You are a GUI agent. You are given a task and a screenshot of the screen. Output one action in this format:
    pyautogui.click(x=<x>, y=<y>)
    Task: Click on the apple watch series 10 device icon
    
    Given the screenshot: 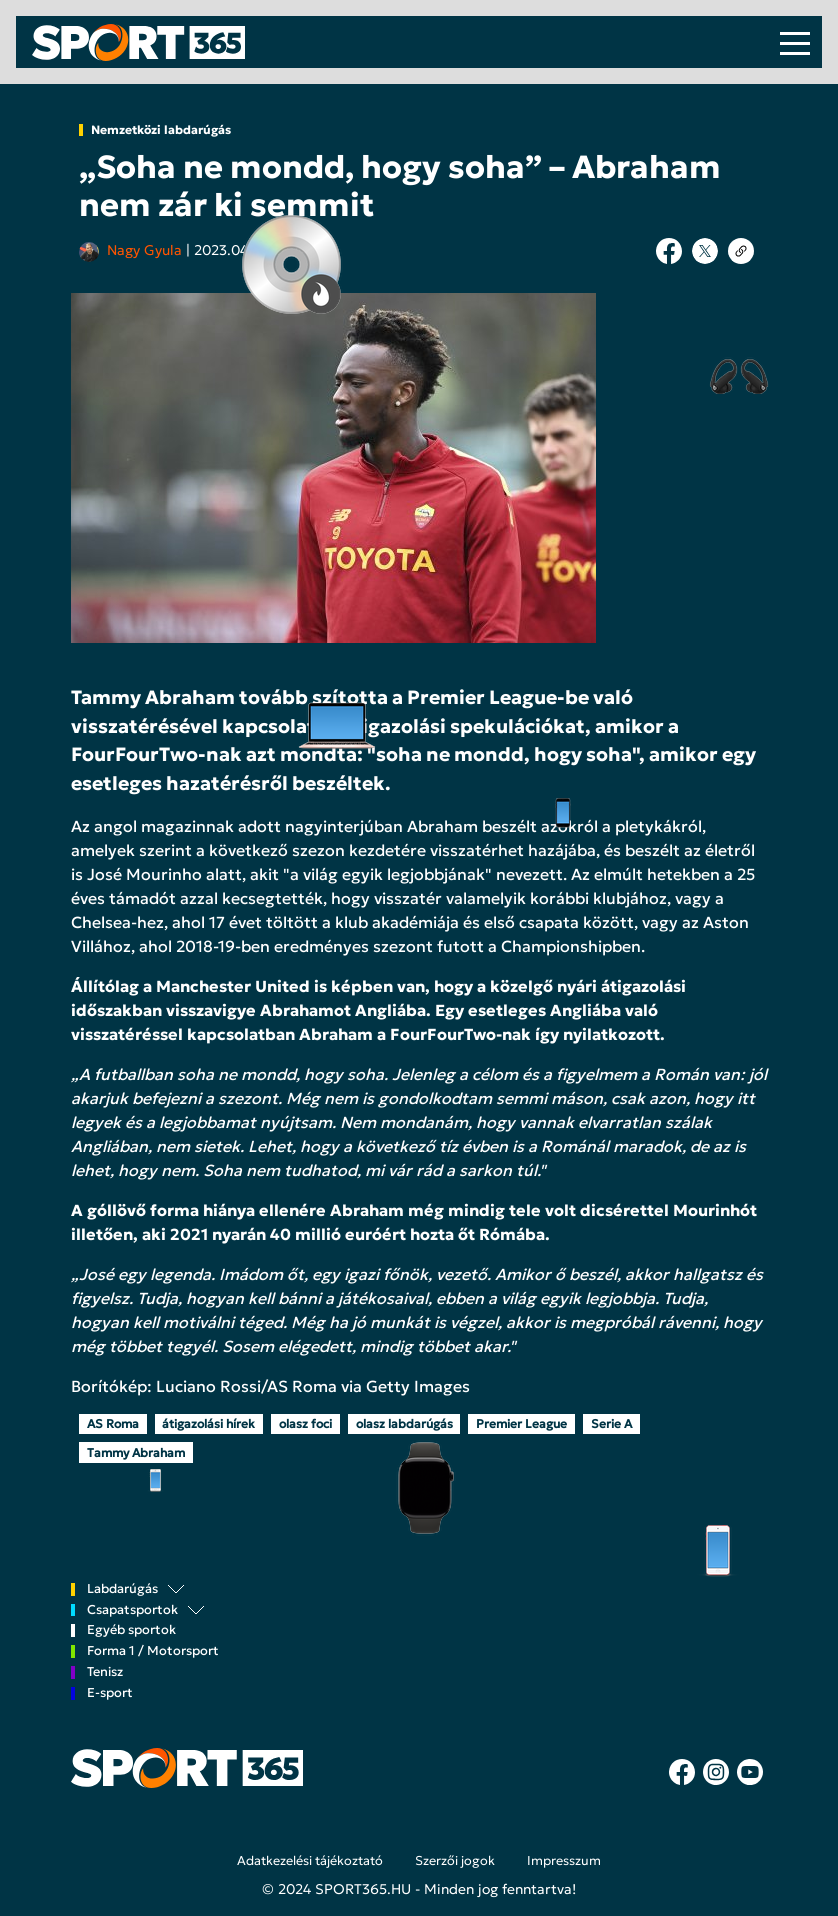 What is the action you would take?
    pyautogui.click(x=425, y=1488)
    